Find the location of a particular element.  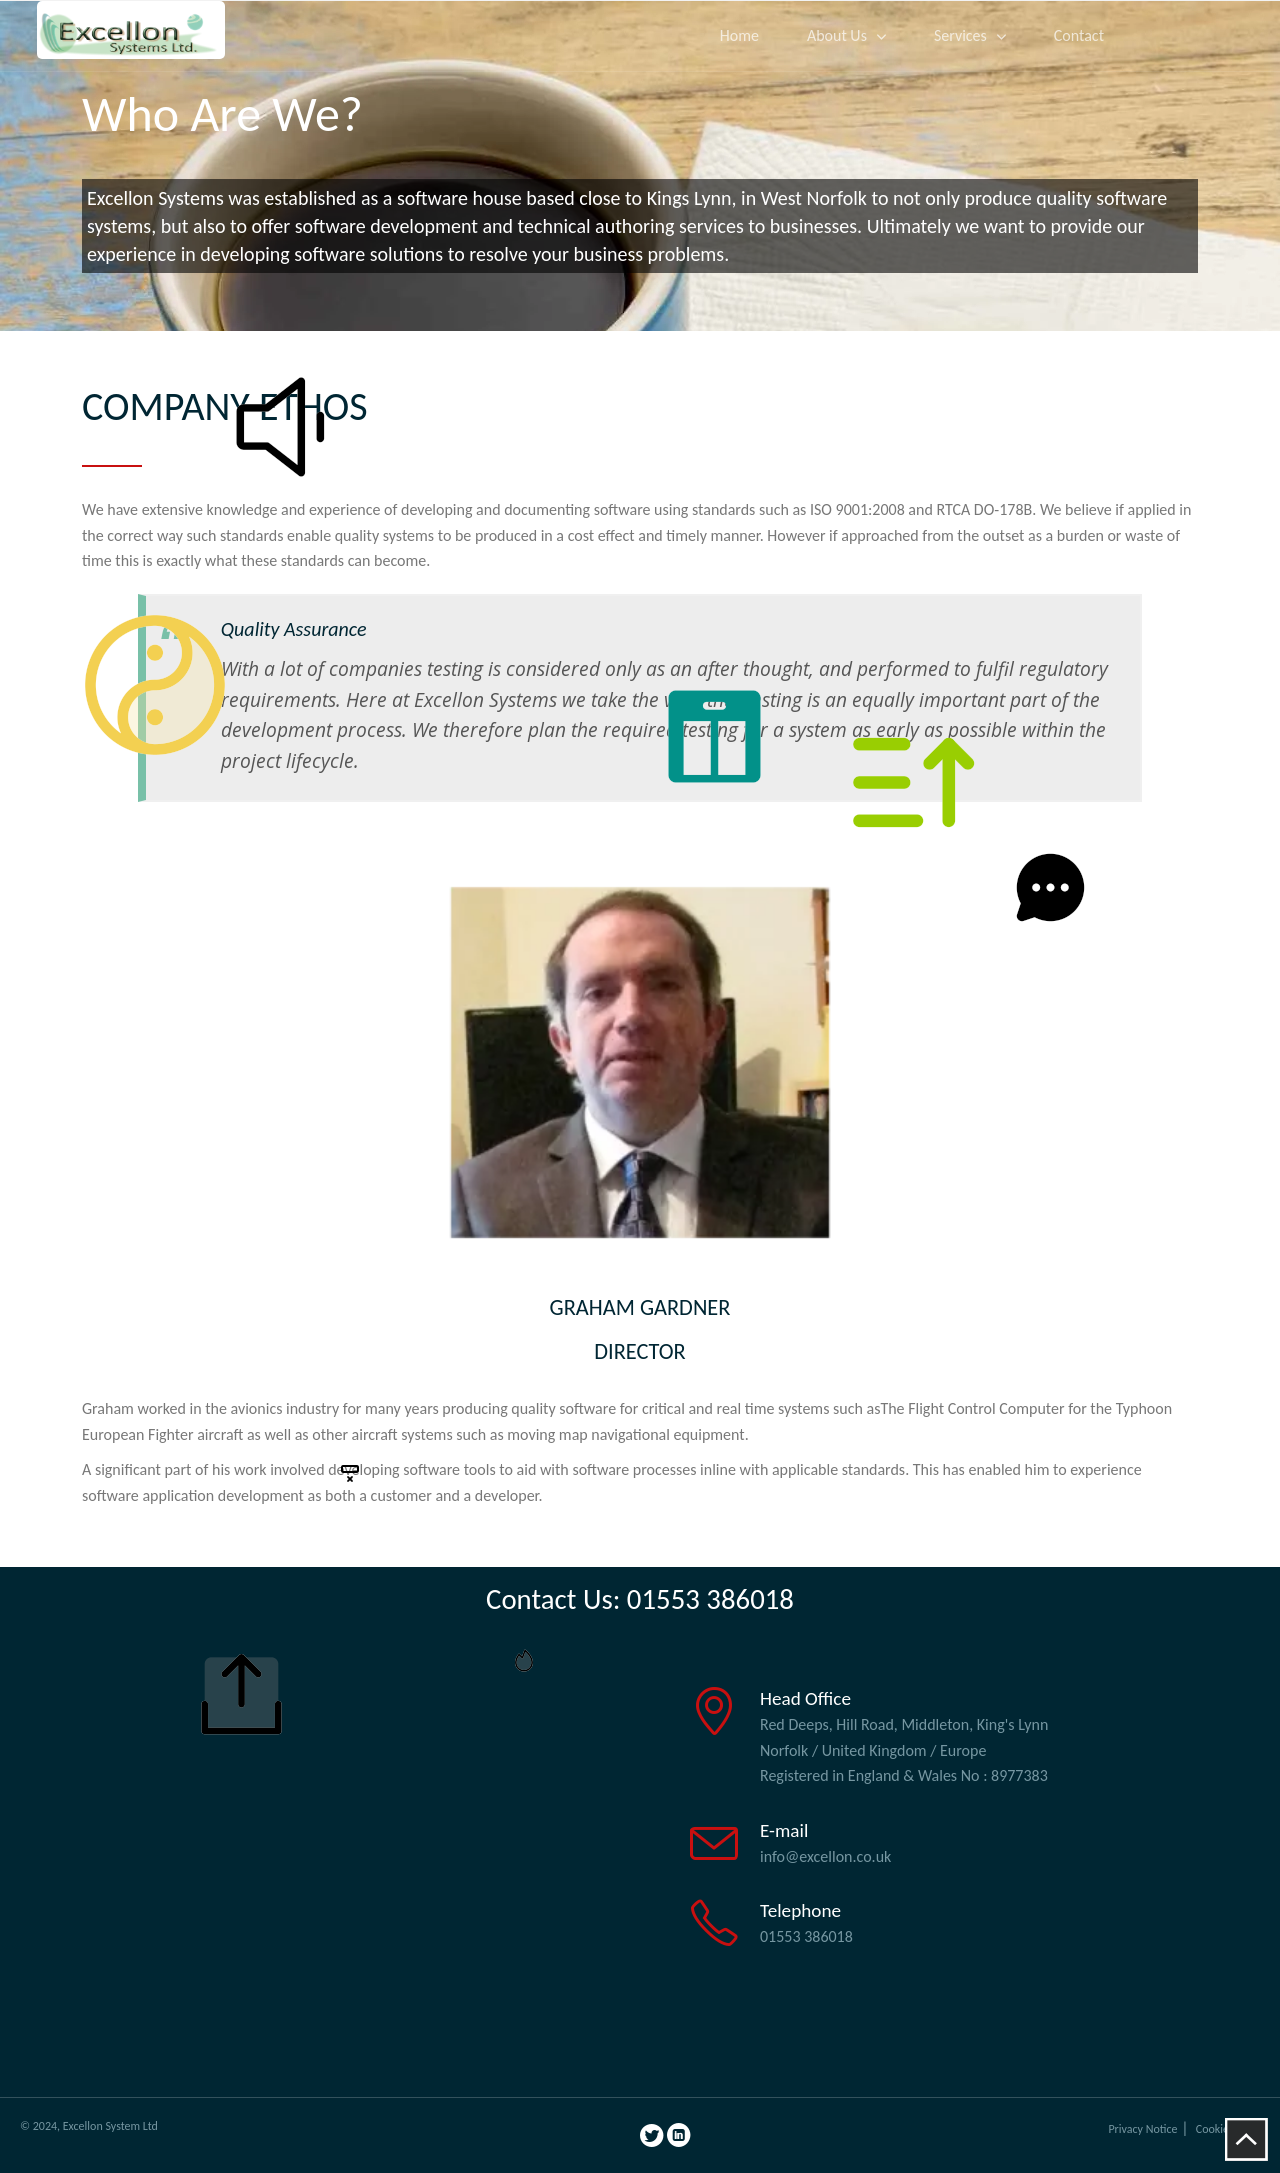

open chat or messaging is located at coordinates (1050, 887).